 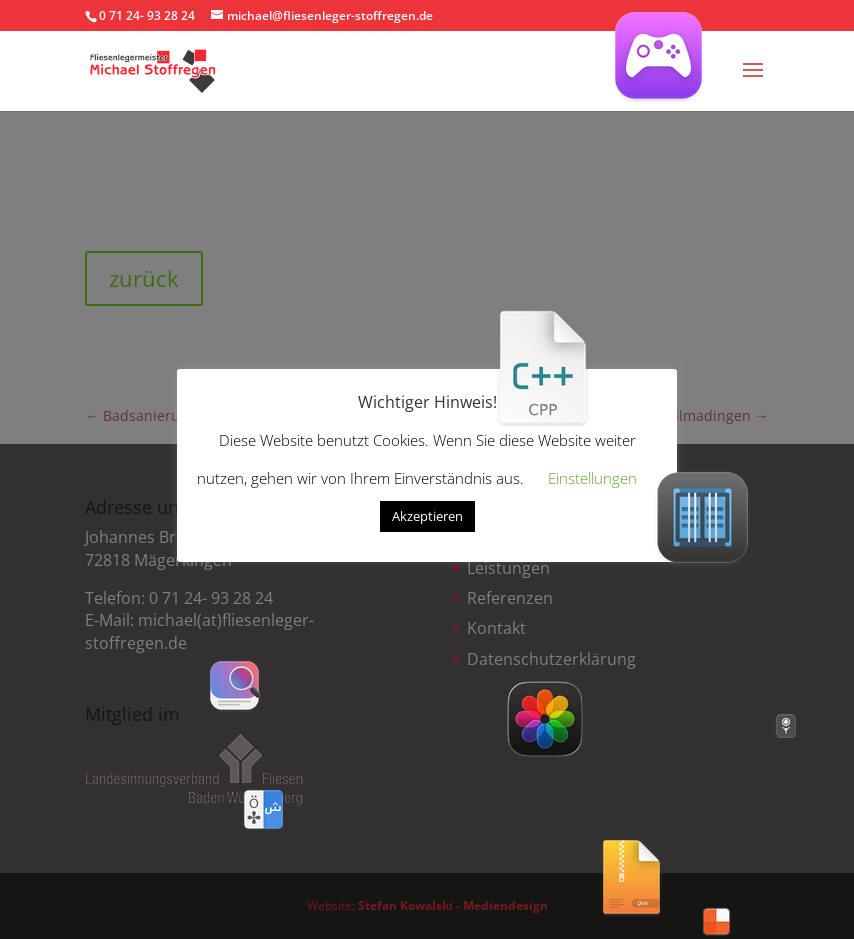 I want to click on a C++ source code file, so click(x=543, y=369).